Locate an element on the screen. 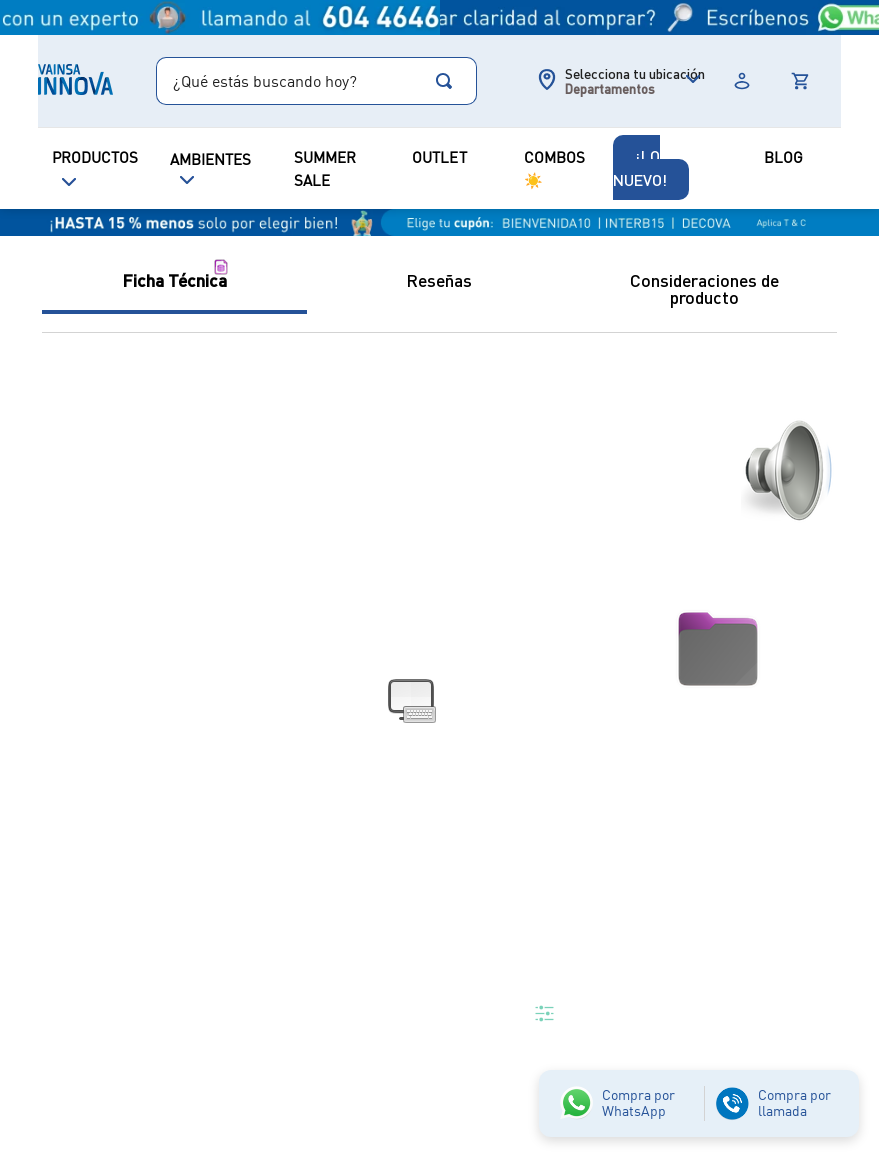 The width and height of the screenshot is (879, 1157). access computer or desktop settings is located at coordinates (412, 701).